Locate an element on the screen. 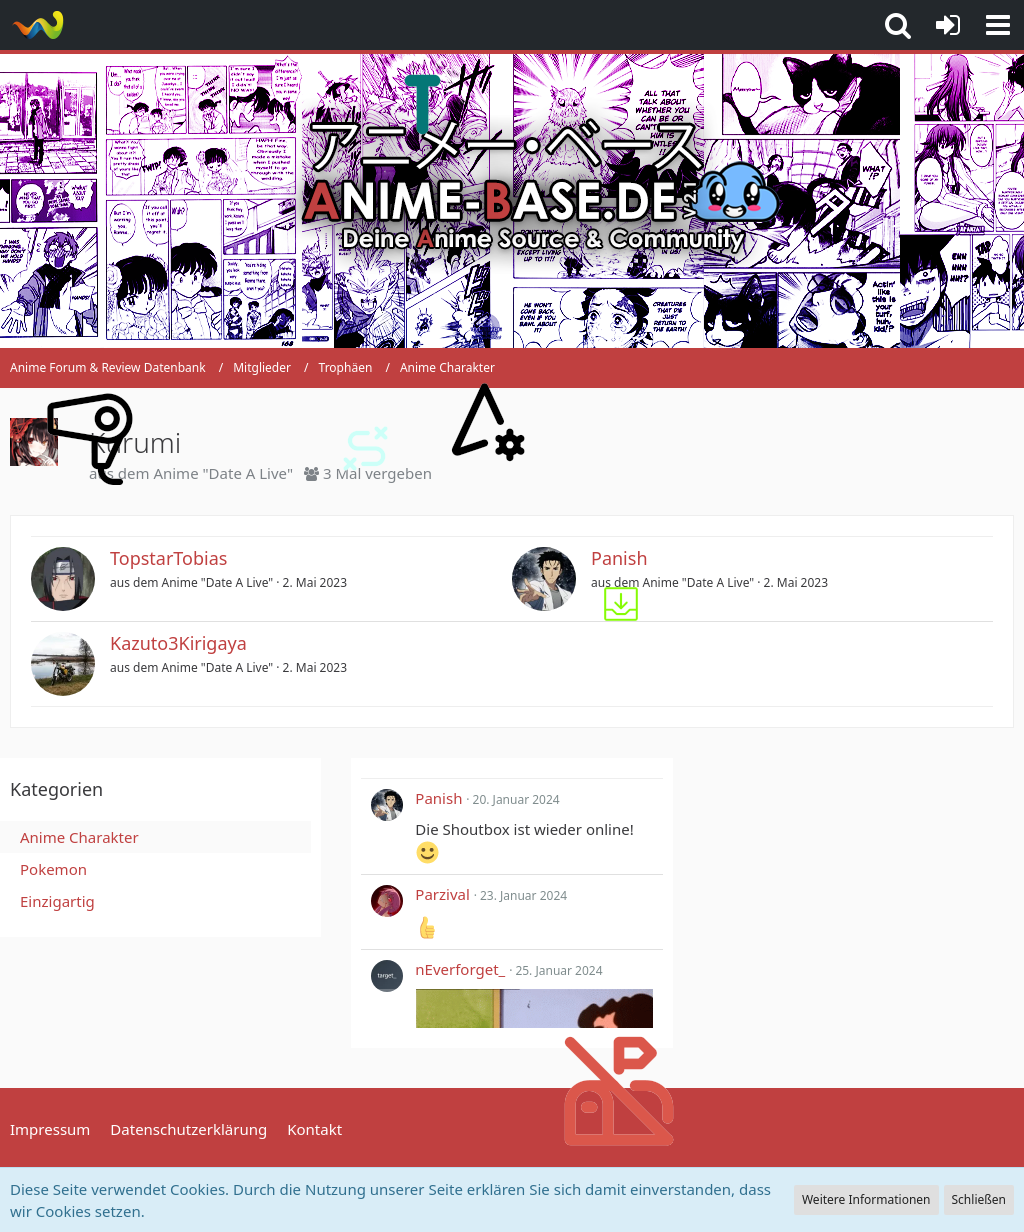  text formatting option for title case is located at coordinates (422, 104).